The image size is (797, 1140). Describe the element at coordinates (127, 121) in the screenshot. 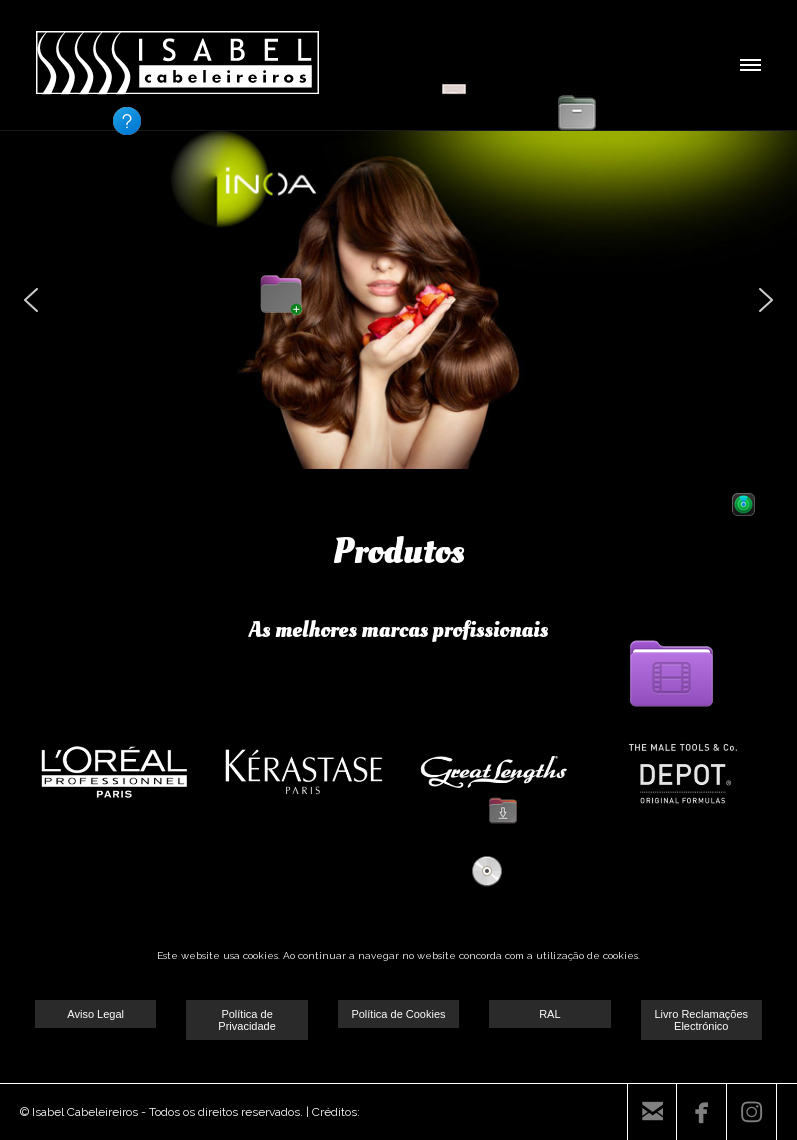

I see `access help or support information` at that location.